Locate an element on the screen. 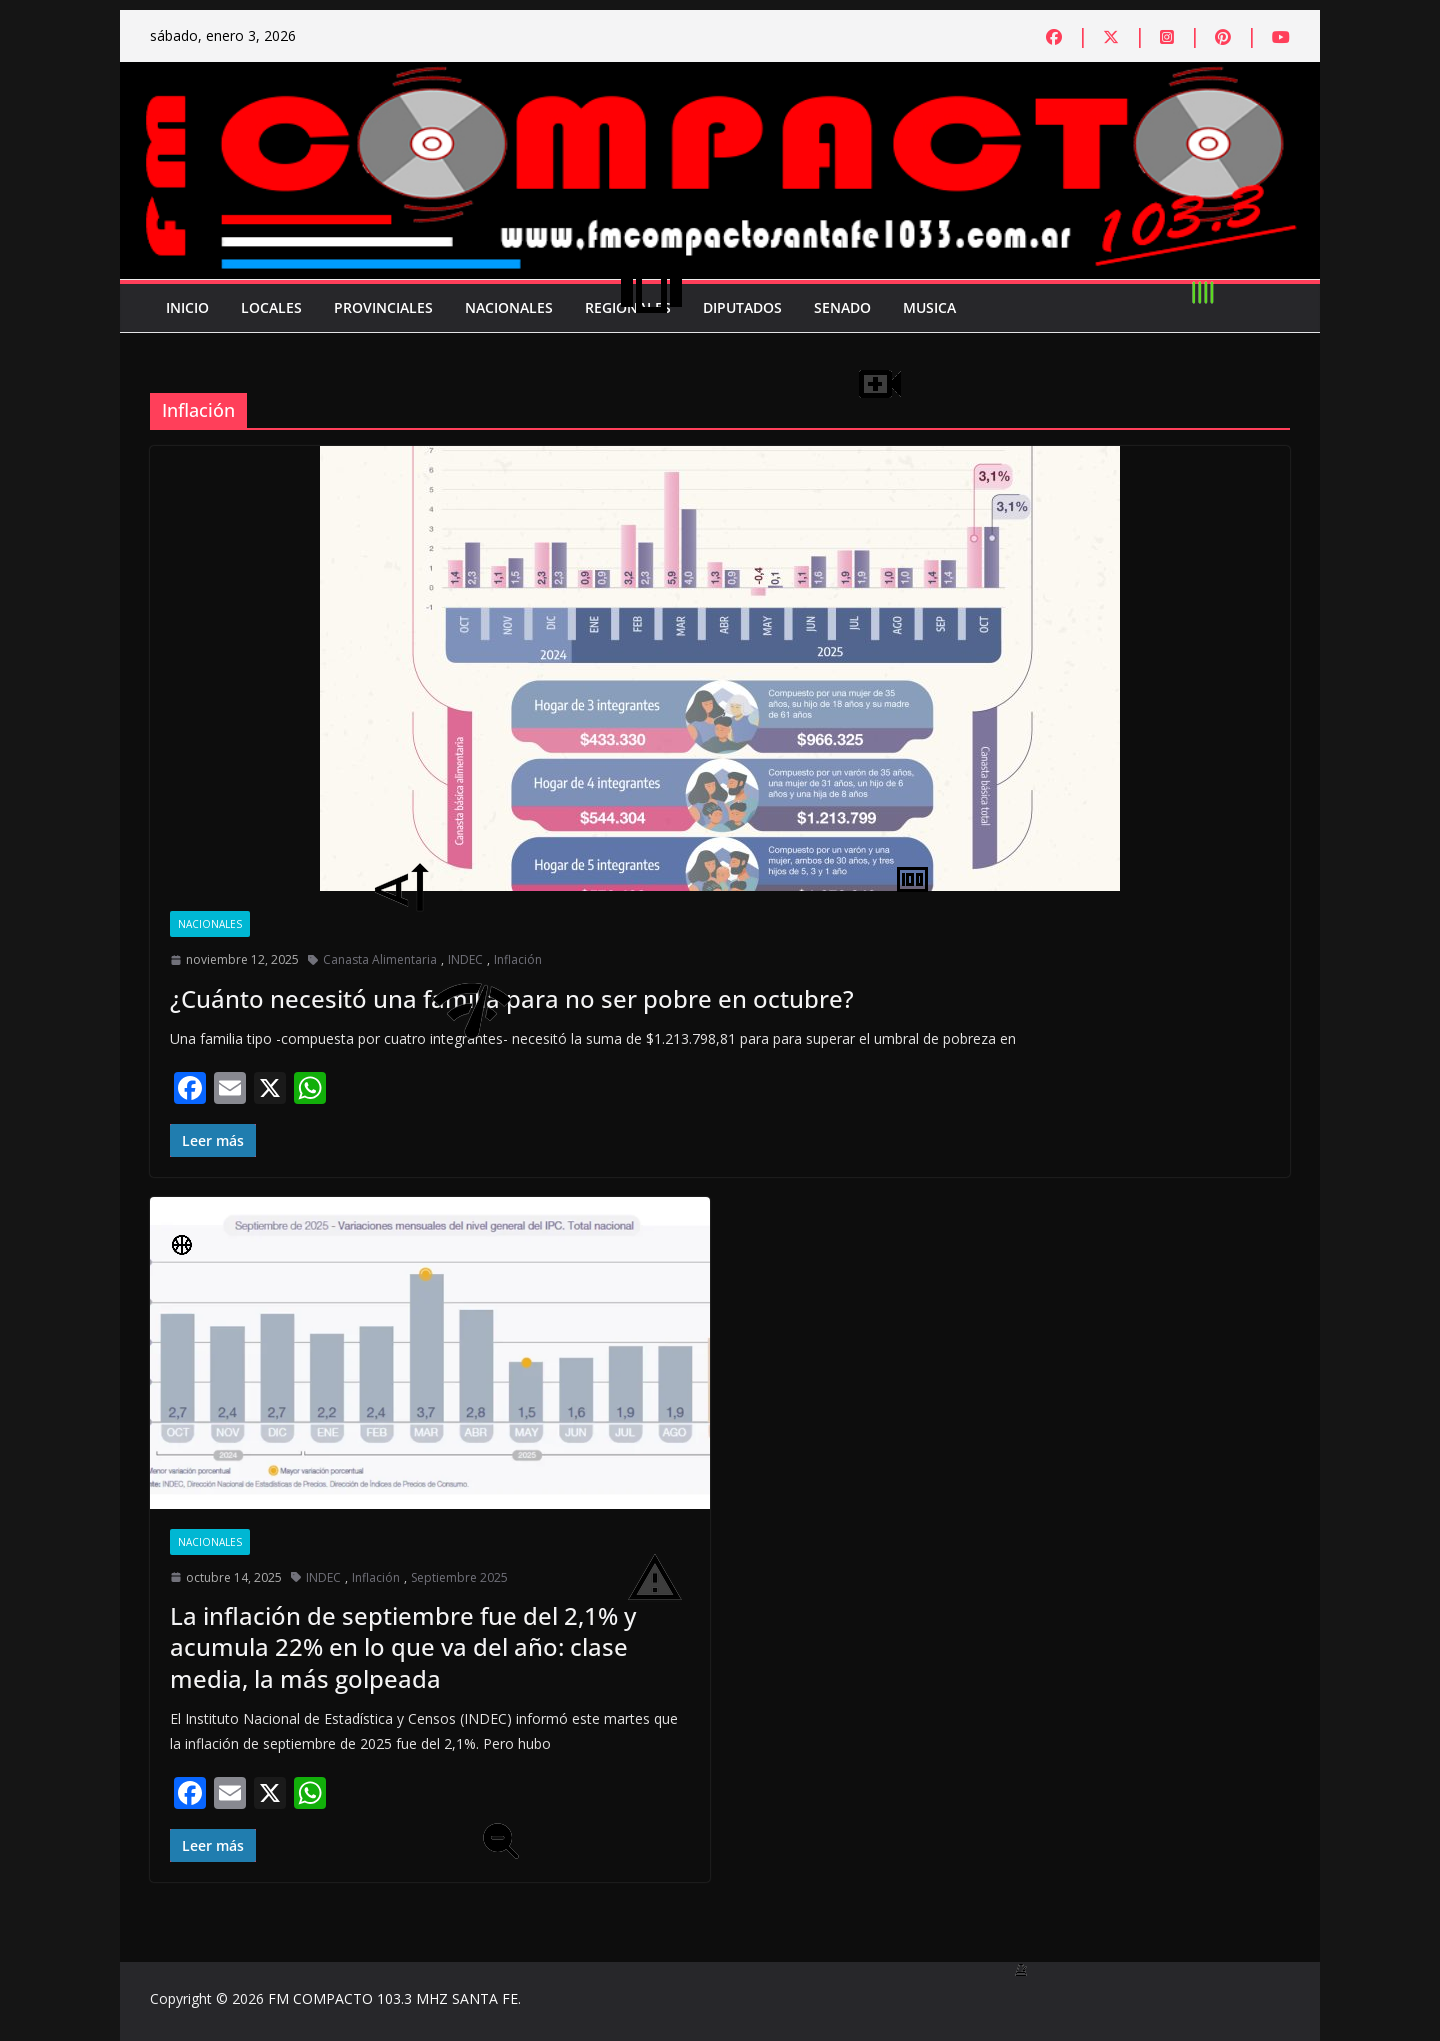 This screenshot has width=1440, height=2041. indicates a warning or potential issue is located at coordinates (655, 1578).